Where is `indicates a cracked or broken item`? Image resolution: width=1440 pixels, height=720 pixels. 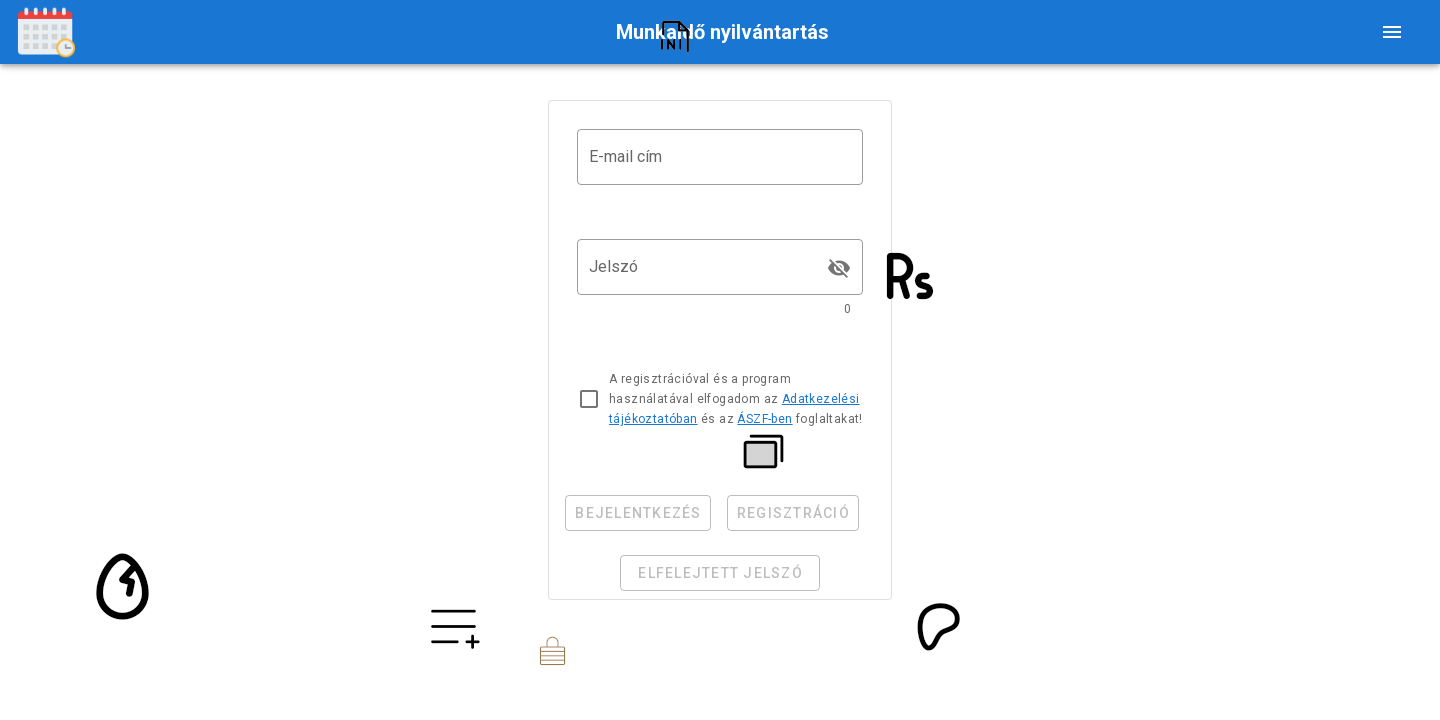 indicates a cracked or broken item is located at coordinates (122, 586).